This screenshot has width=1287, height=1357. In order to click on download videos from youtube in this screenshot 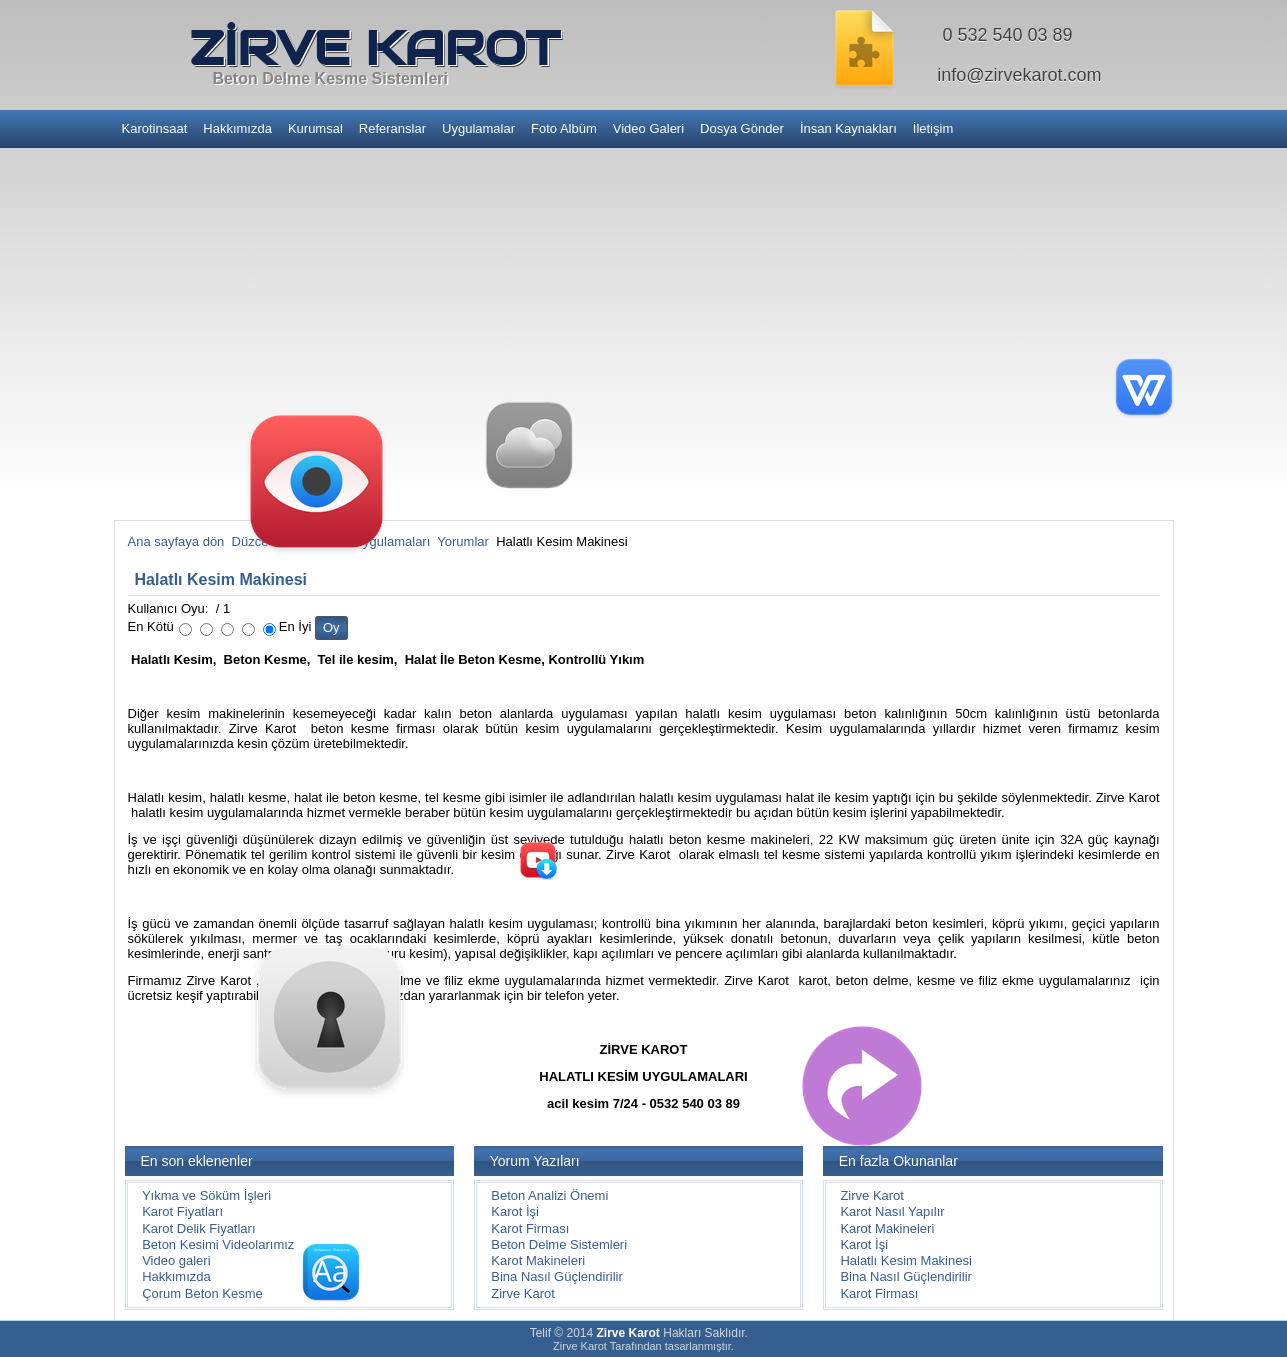, I will do `click(538, 860)`.